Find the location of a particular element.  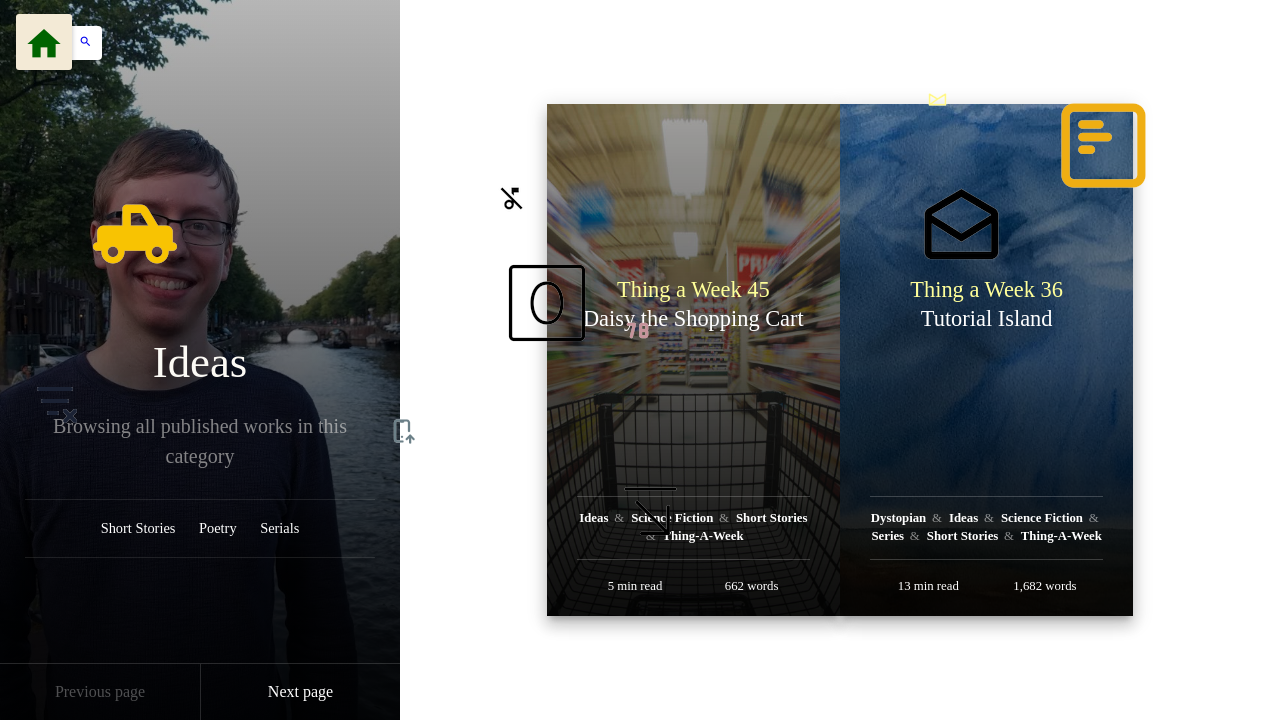

represents the number zero in a numeric input or display is located at coordinates (547, 303).